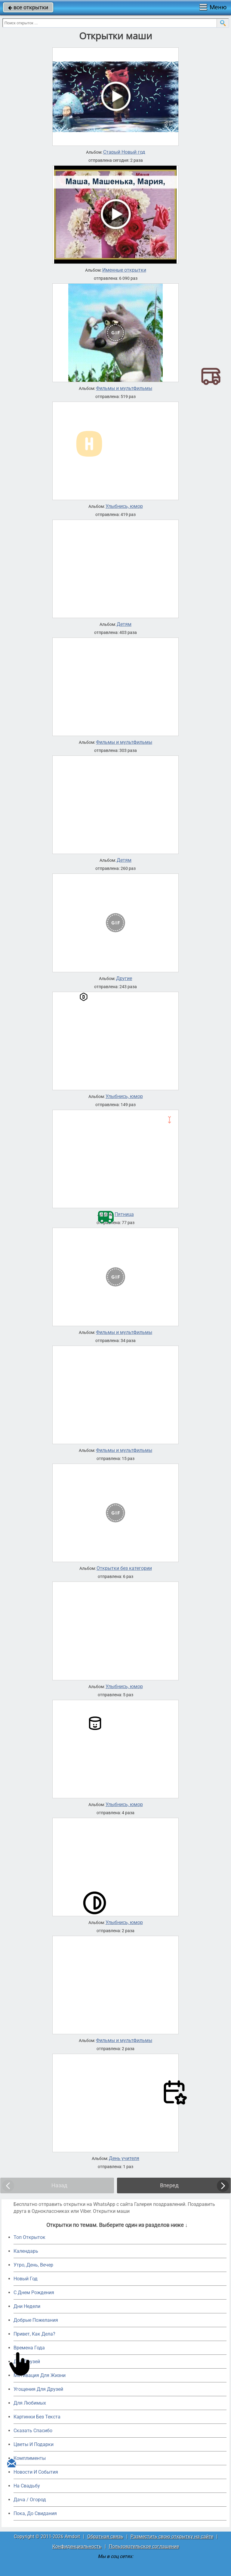 The image size is (231, 2576). I want to click on scroll down to view more content, so click(169, 1120).